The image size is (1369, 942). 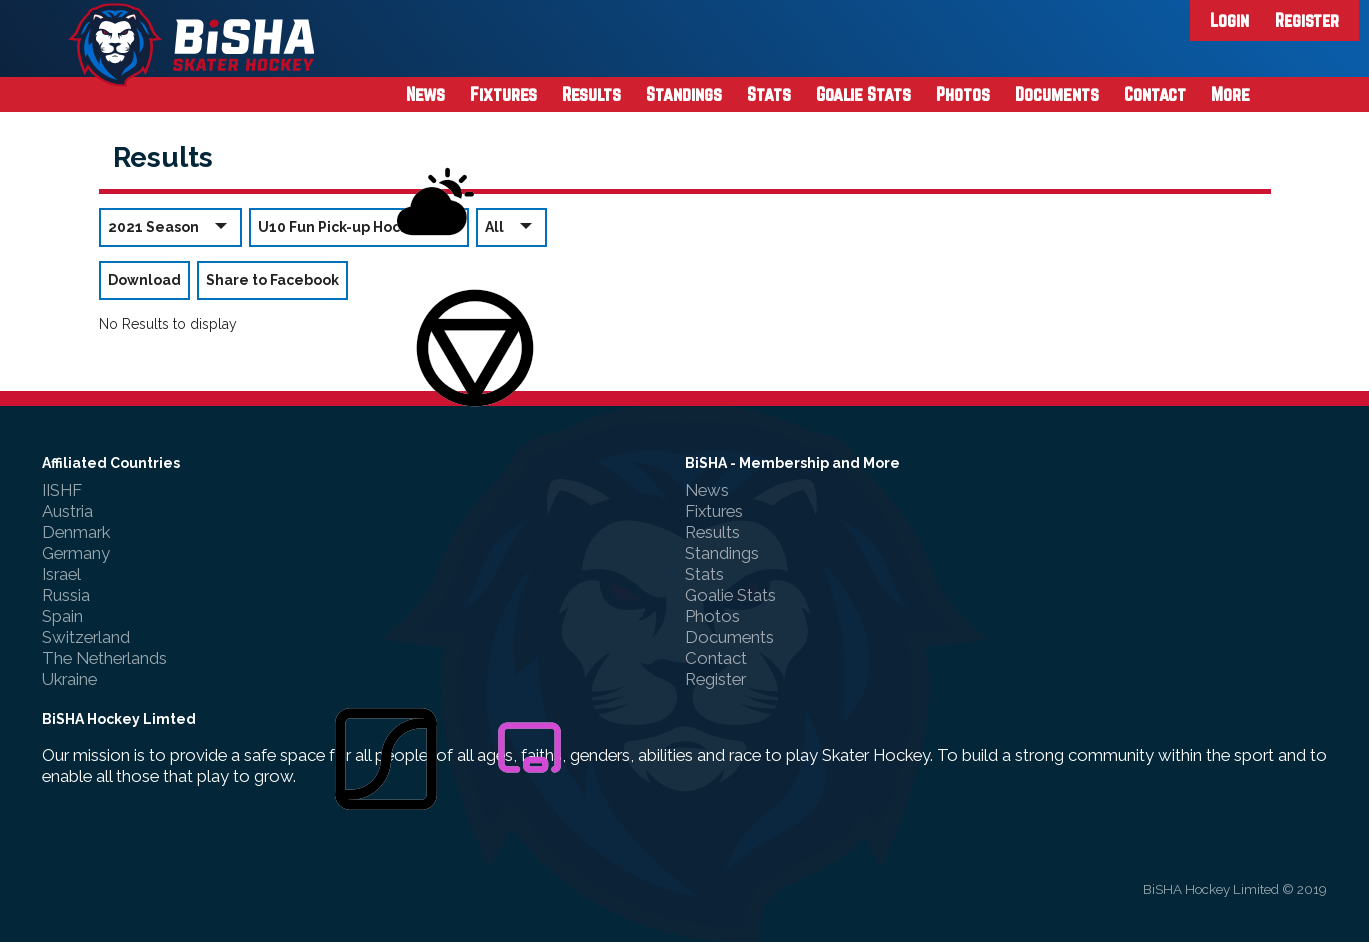 I want to click on open whiteboard or presentation mode, so click(x=529, y=747).